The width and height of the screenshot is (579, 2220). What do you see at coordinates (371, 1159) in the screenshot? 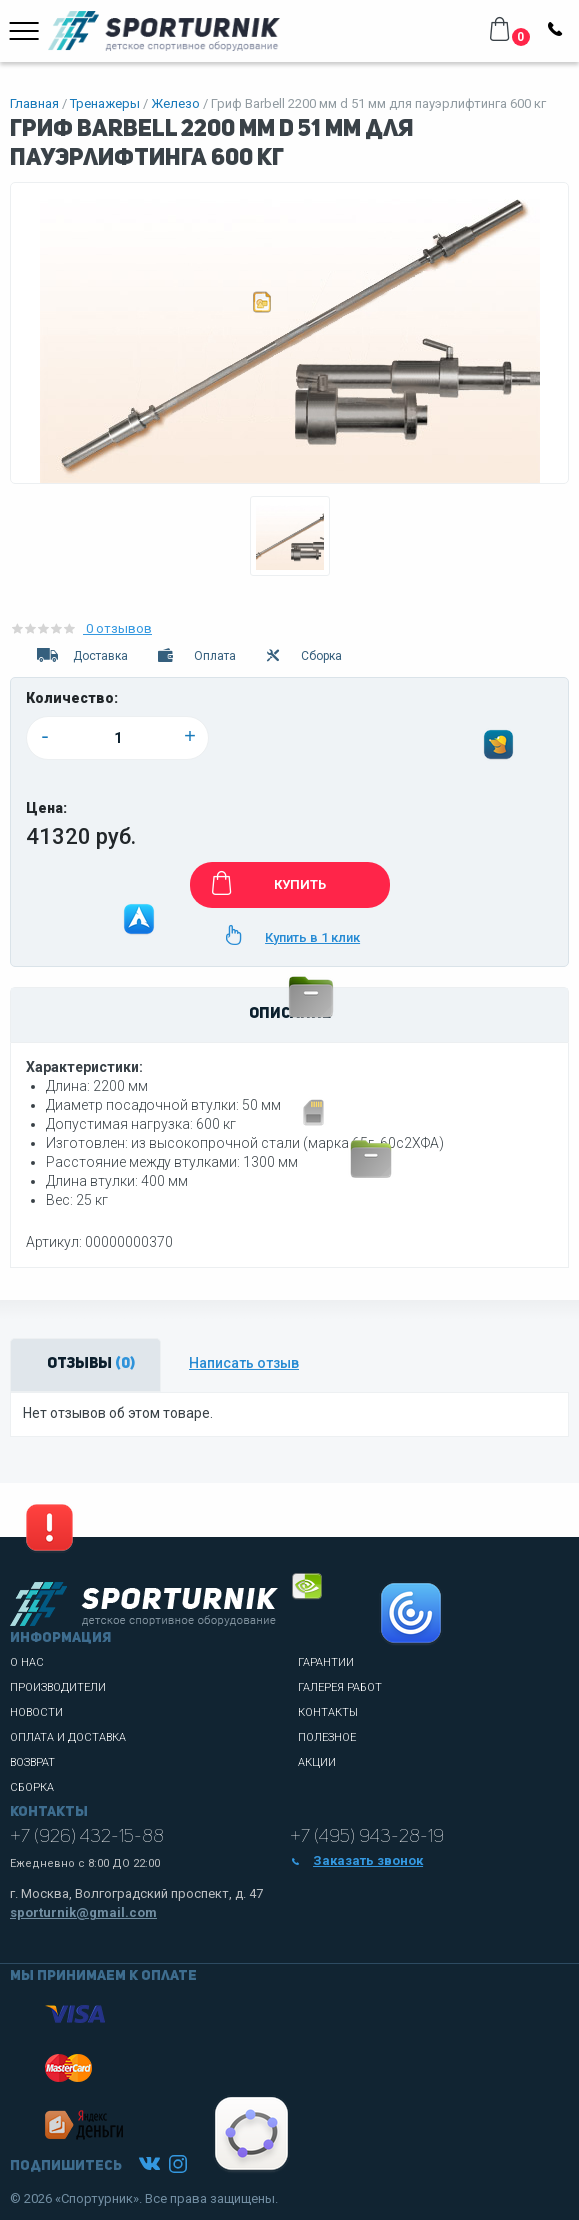
I see `open the file manager` at bounding box center [371, 1159].